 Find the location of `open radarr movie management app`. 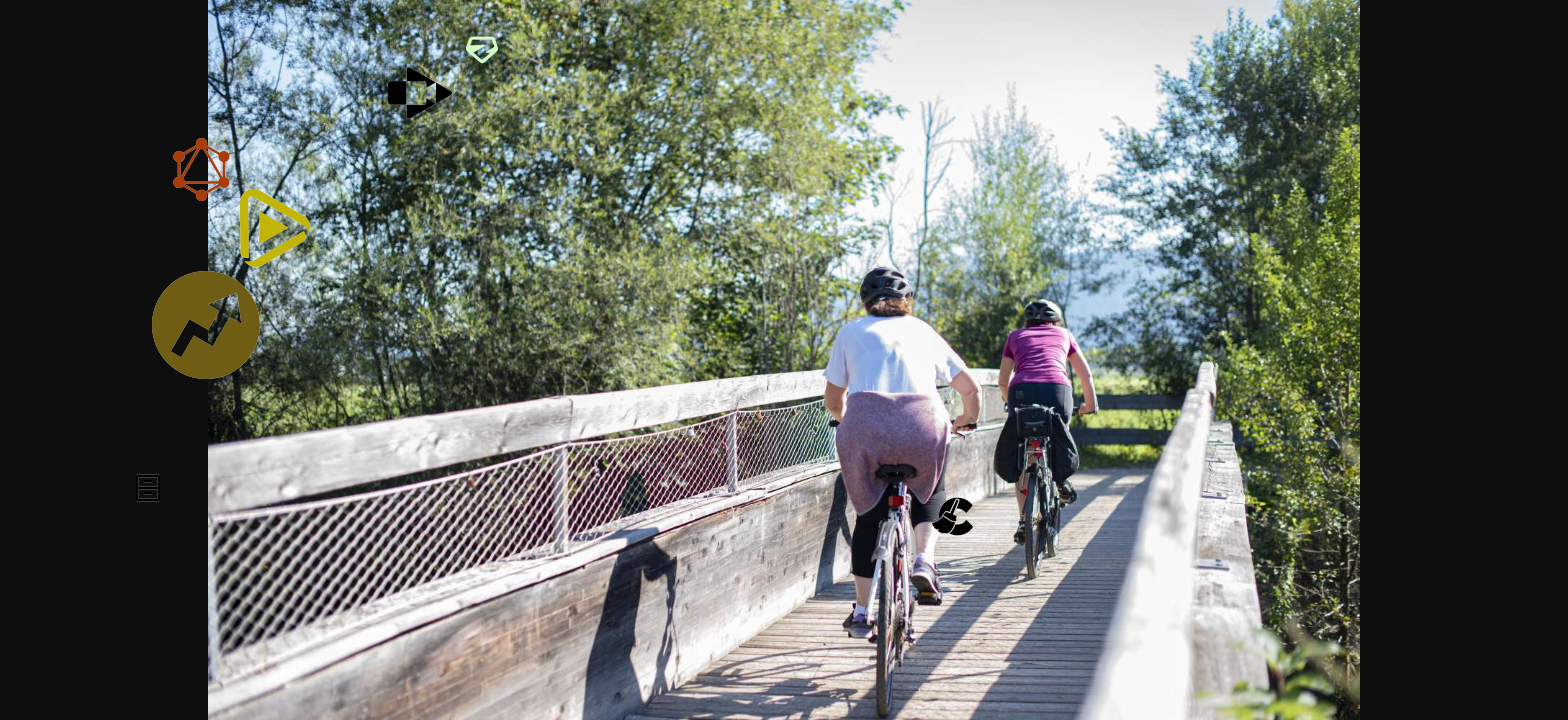

open radarr movie management app is located at coordinates (275, 228).